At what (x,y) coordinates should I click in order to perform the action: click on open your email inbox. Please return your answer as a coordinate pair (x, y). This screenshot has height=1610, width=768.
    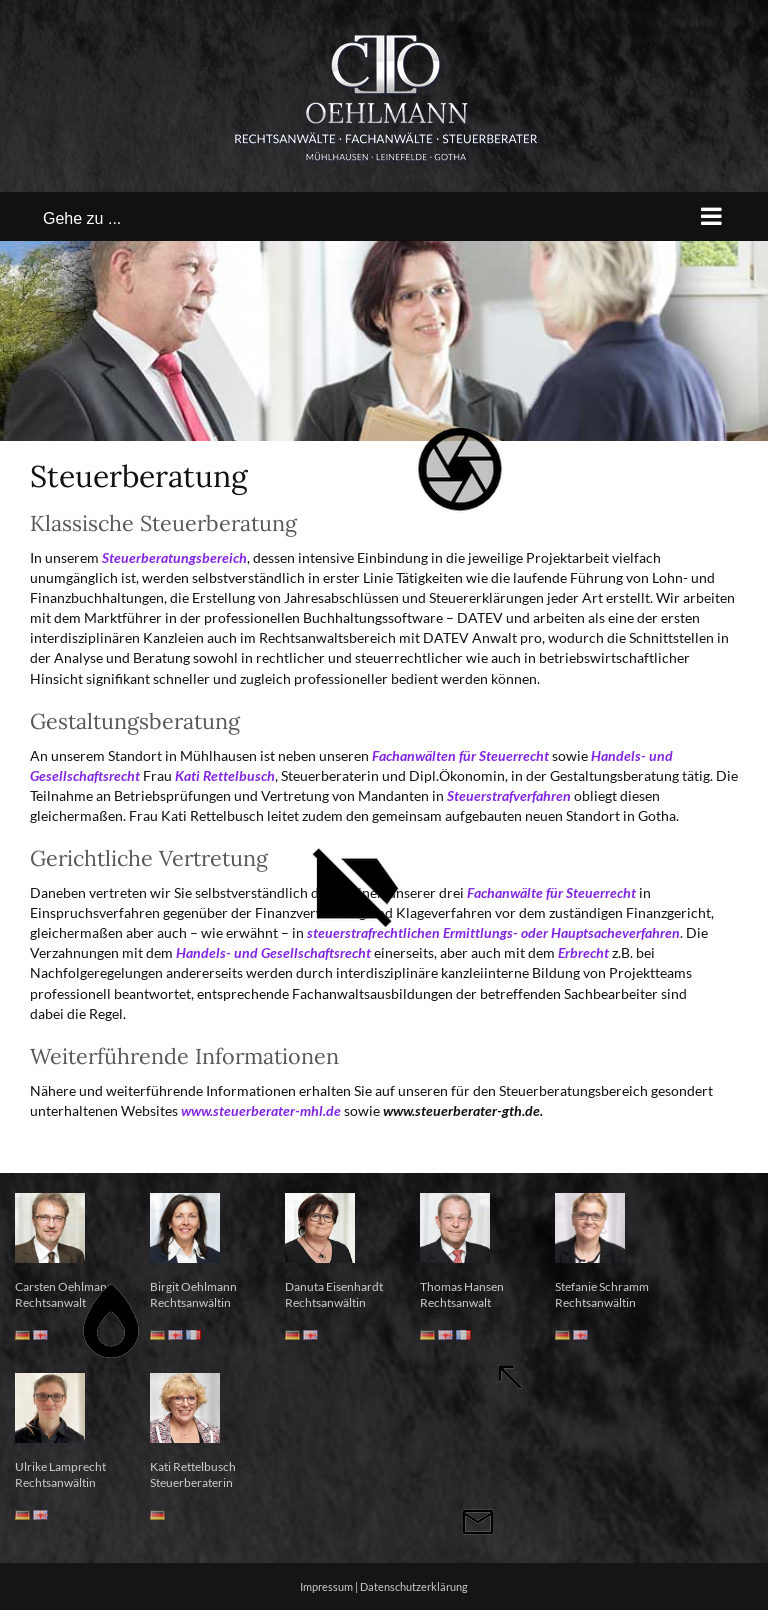
    Looking at the image, I should click on (478, 1522).